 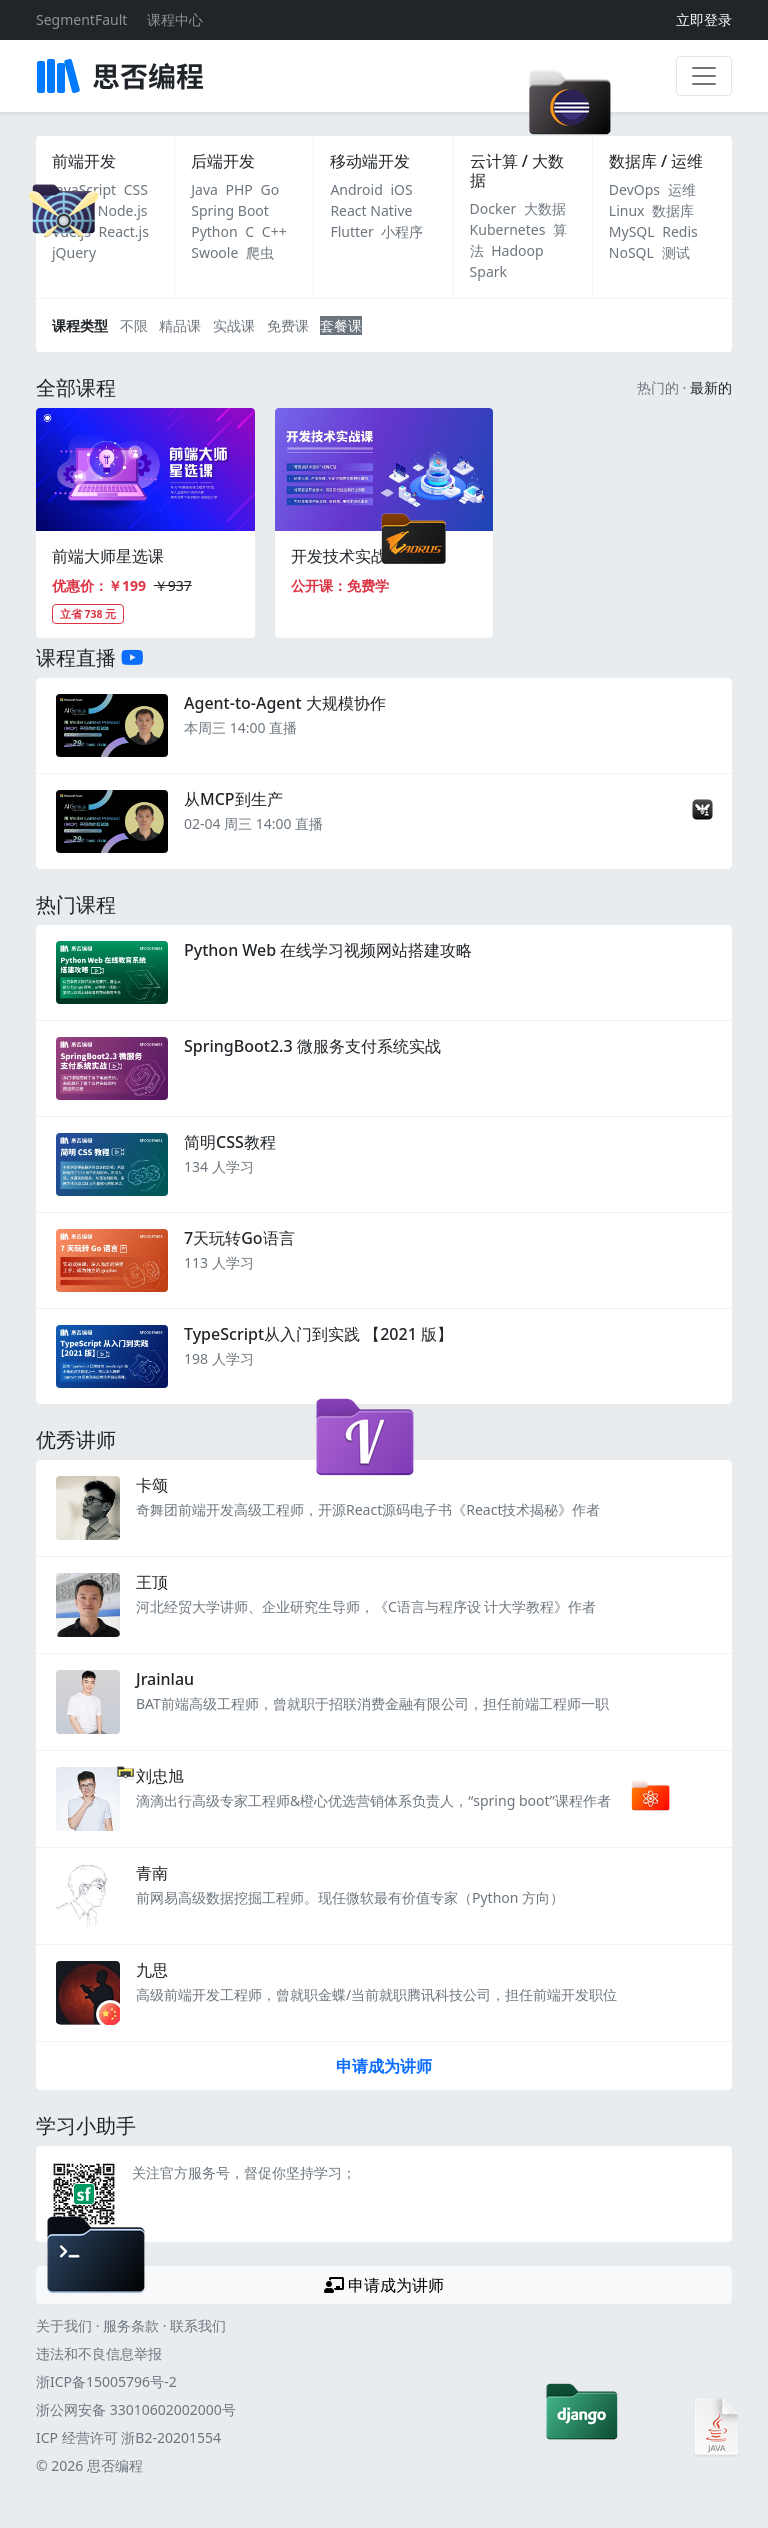 I want to click on open django project folder, so click(x=581, y=2413).